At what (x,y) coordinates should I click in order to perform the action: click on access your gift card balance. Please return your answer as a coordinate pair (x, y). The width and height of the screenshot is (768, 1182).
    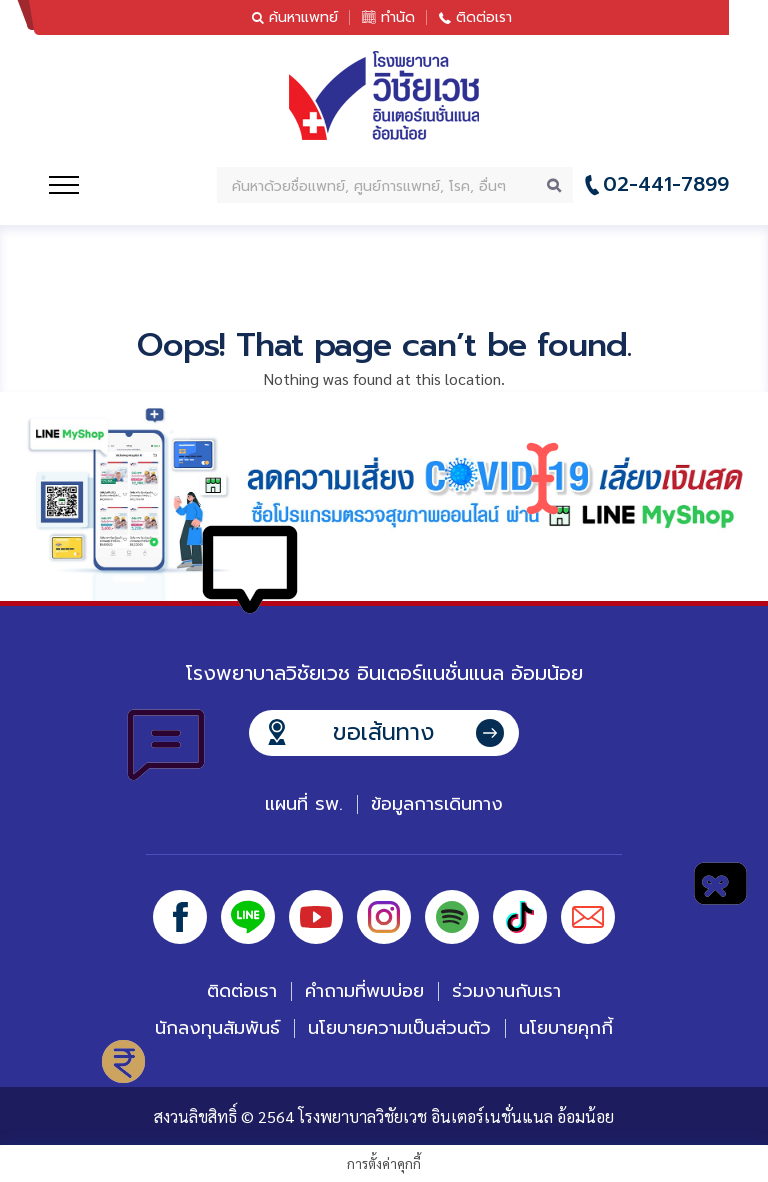
    Looking at the image, I should click on (720, 883).